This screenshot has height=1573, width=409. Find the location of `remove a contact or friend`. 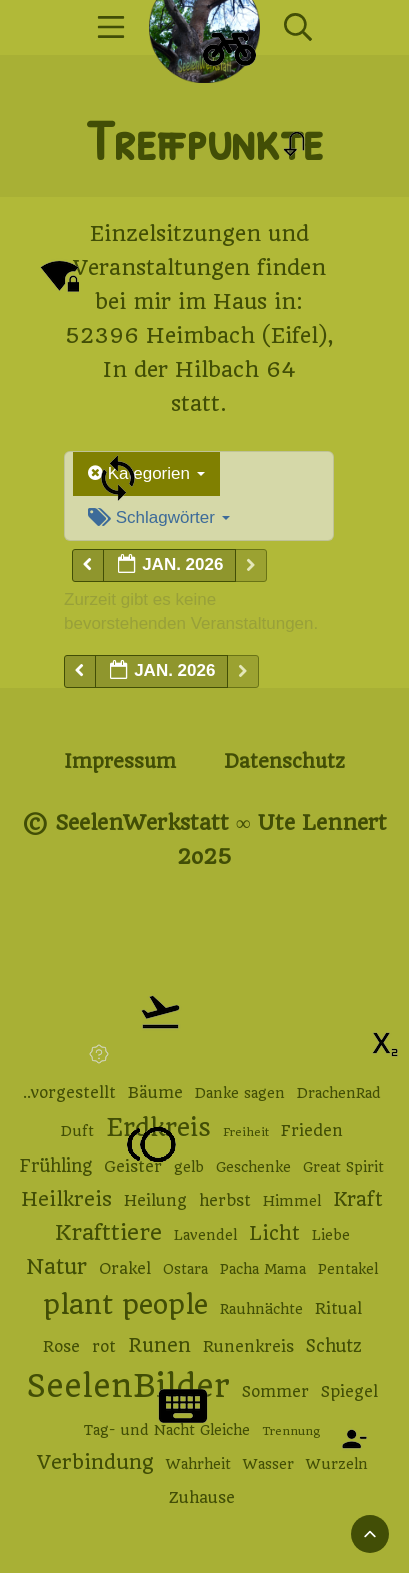

remove a contact or friend is located at coordinates (354, 1439).